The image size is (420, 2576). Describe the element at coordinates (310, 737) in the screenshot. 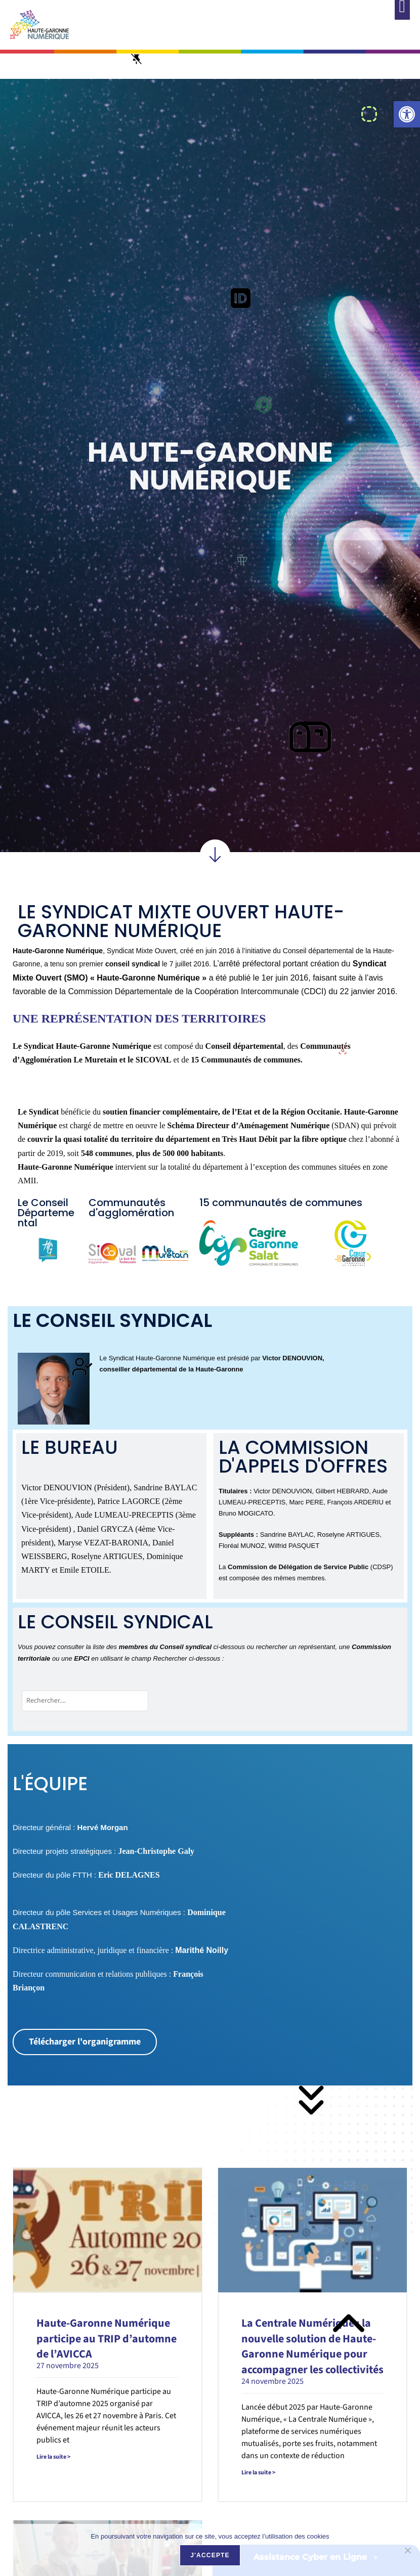

I see `access your mailbox or inbox` at that location.